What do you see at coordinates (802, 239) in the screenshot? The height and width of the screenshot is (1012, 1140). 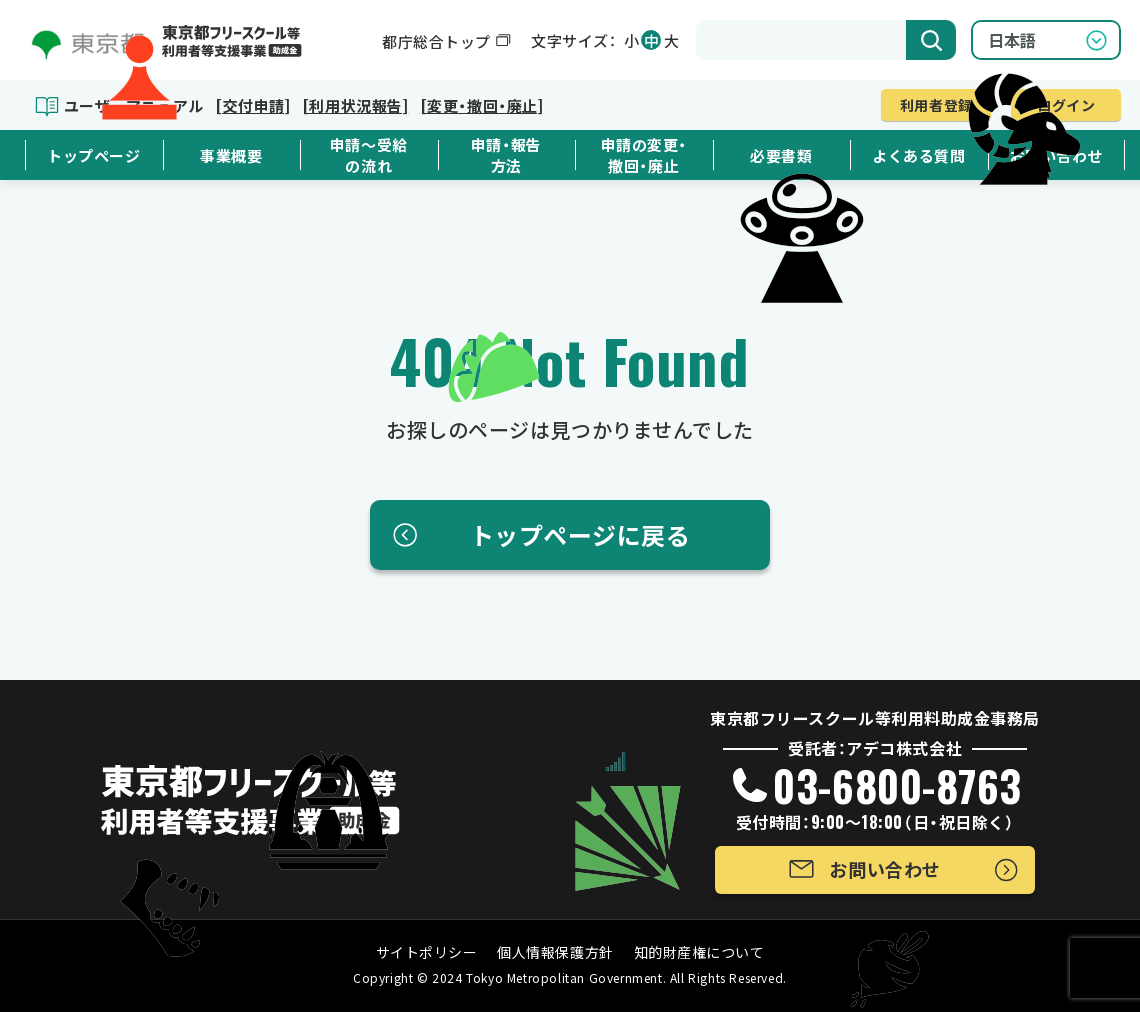 I see `access sci-fi or space-themed games` at bounding box center [802, 239].